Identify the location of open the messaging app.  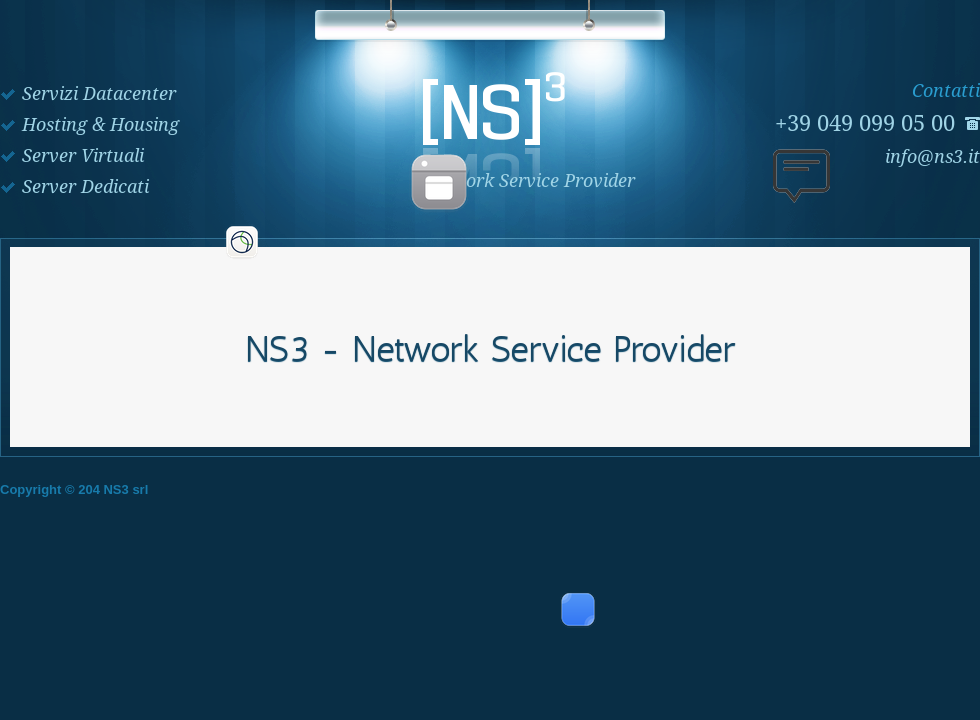
(801, 174).